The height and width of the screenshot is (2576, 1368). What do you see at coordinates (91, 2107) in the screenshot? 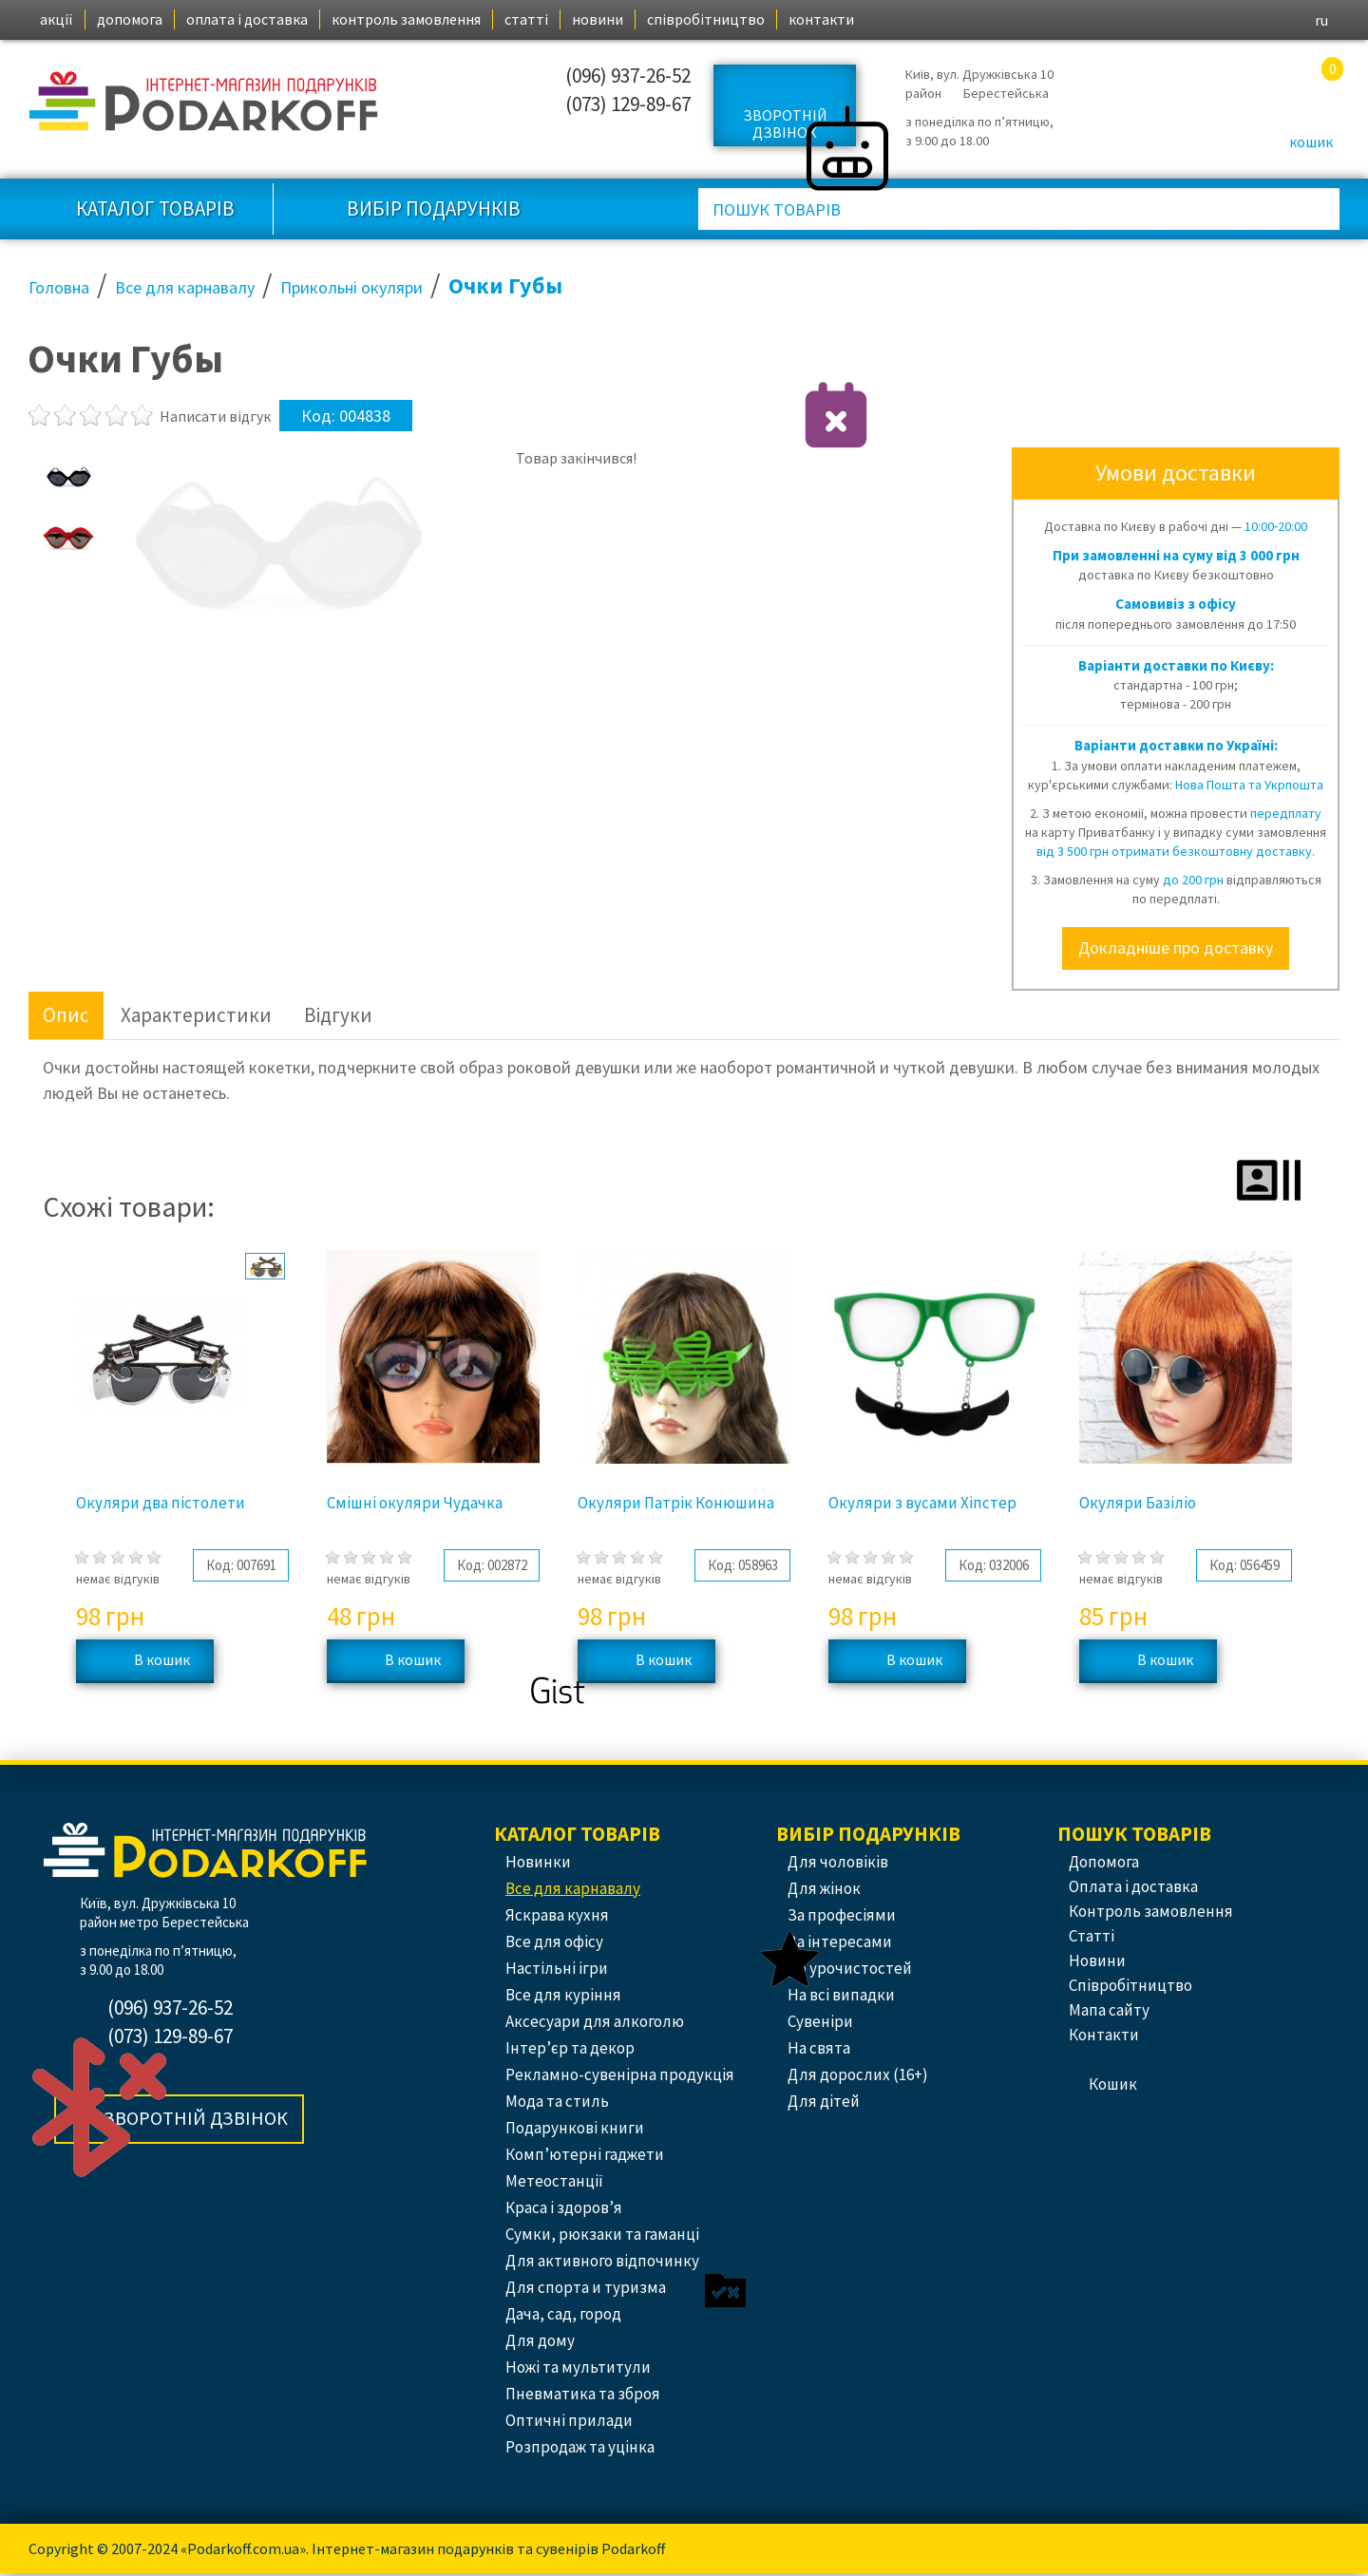
I see `bluetooth connection disabled or unavailable` at bounding box center [91, 2107].